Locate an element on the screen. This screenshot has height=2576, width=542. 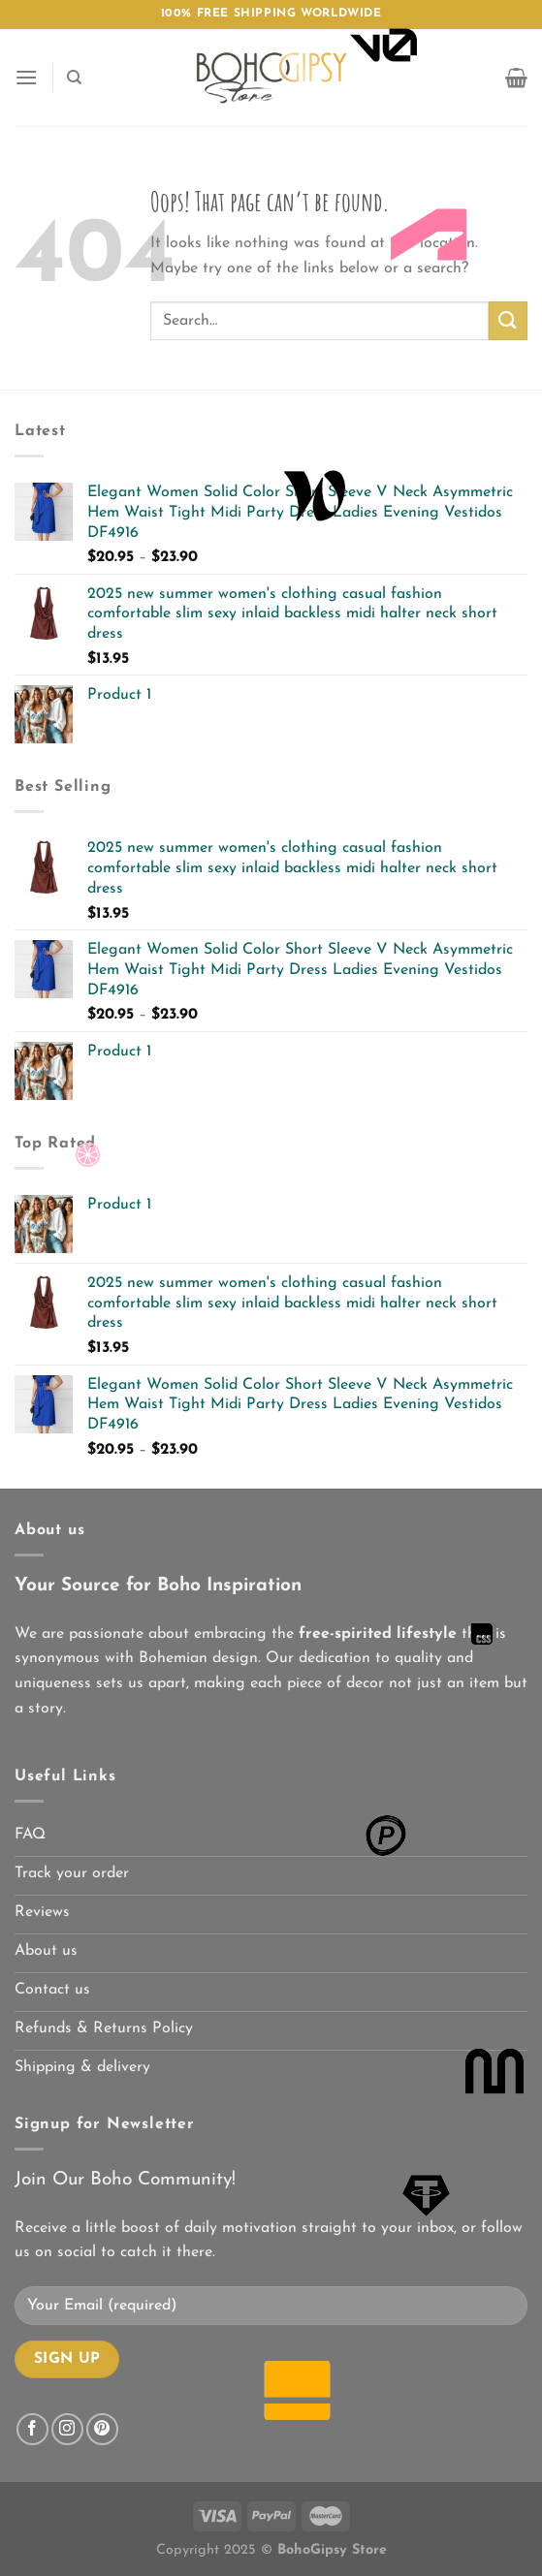
juce audio framework logo is located at coordinates (87, 1154).